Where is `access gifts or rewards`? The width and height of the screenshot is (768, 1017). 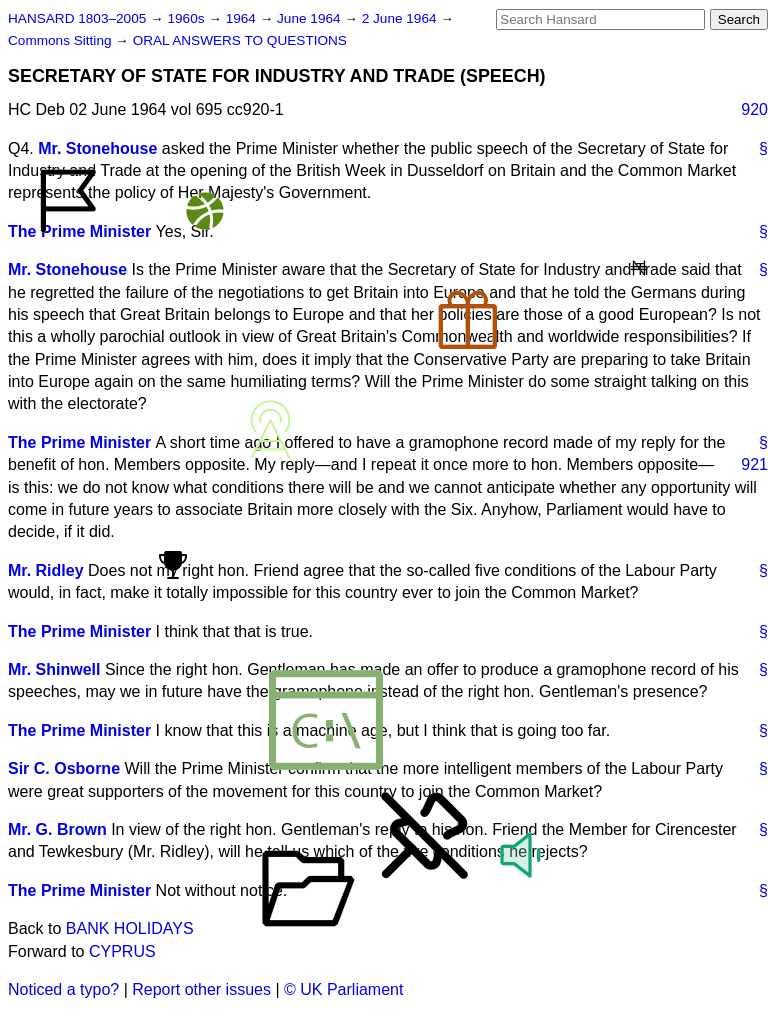
access gifts or rewards is located at coordinates (470, 322).